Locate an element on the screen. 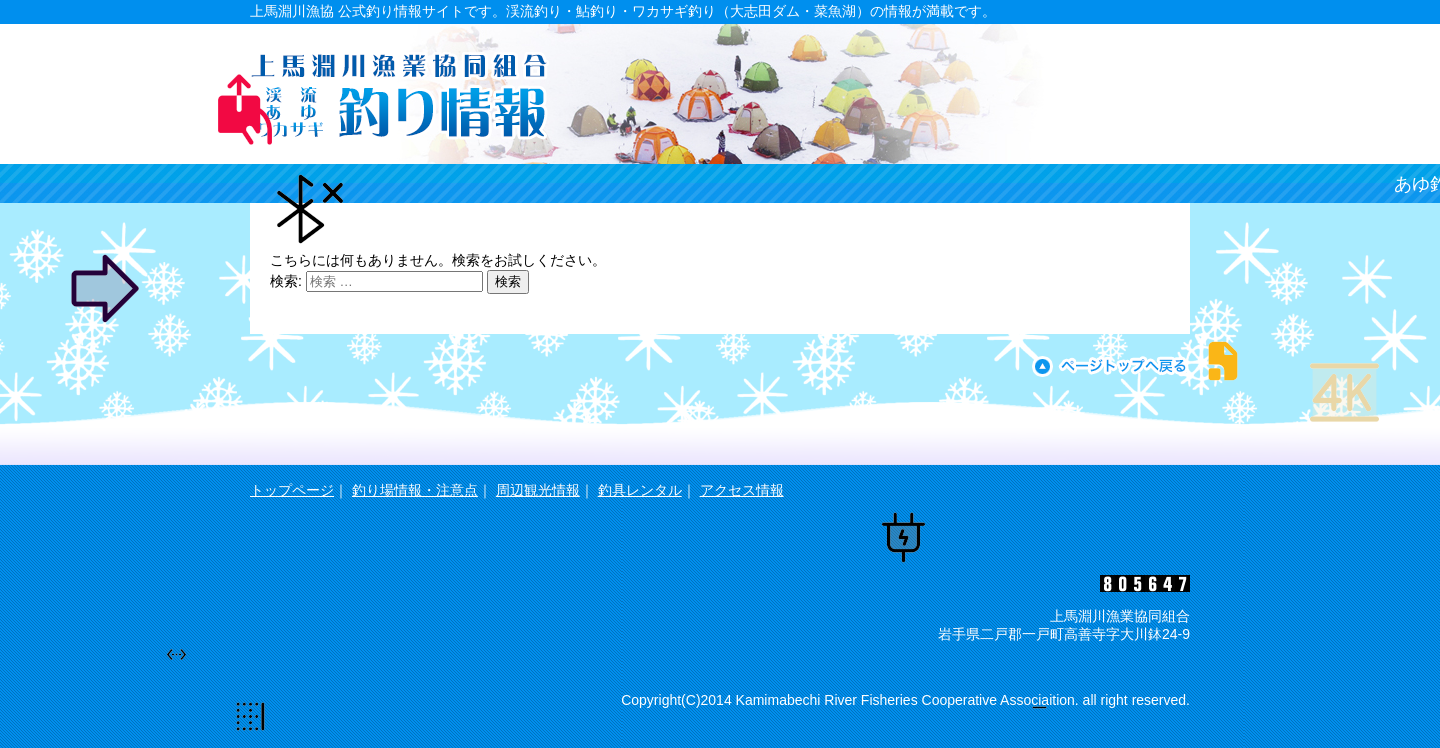  indicates a partial or incomplete file is located at coordinates (1223, 361).